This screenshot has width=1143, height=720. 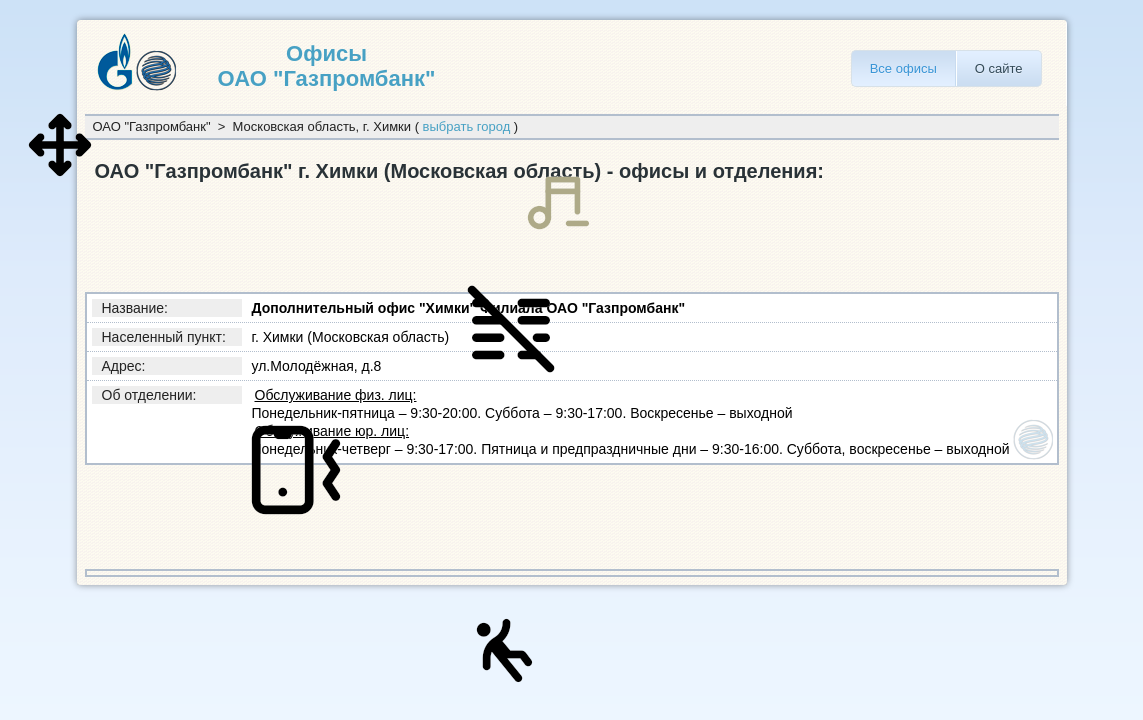 I want to click on disable column view, so click(x=511, y=329).